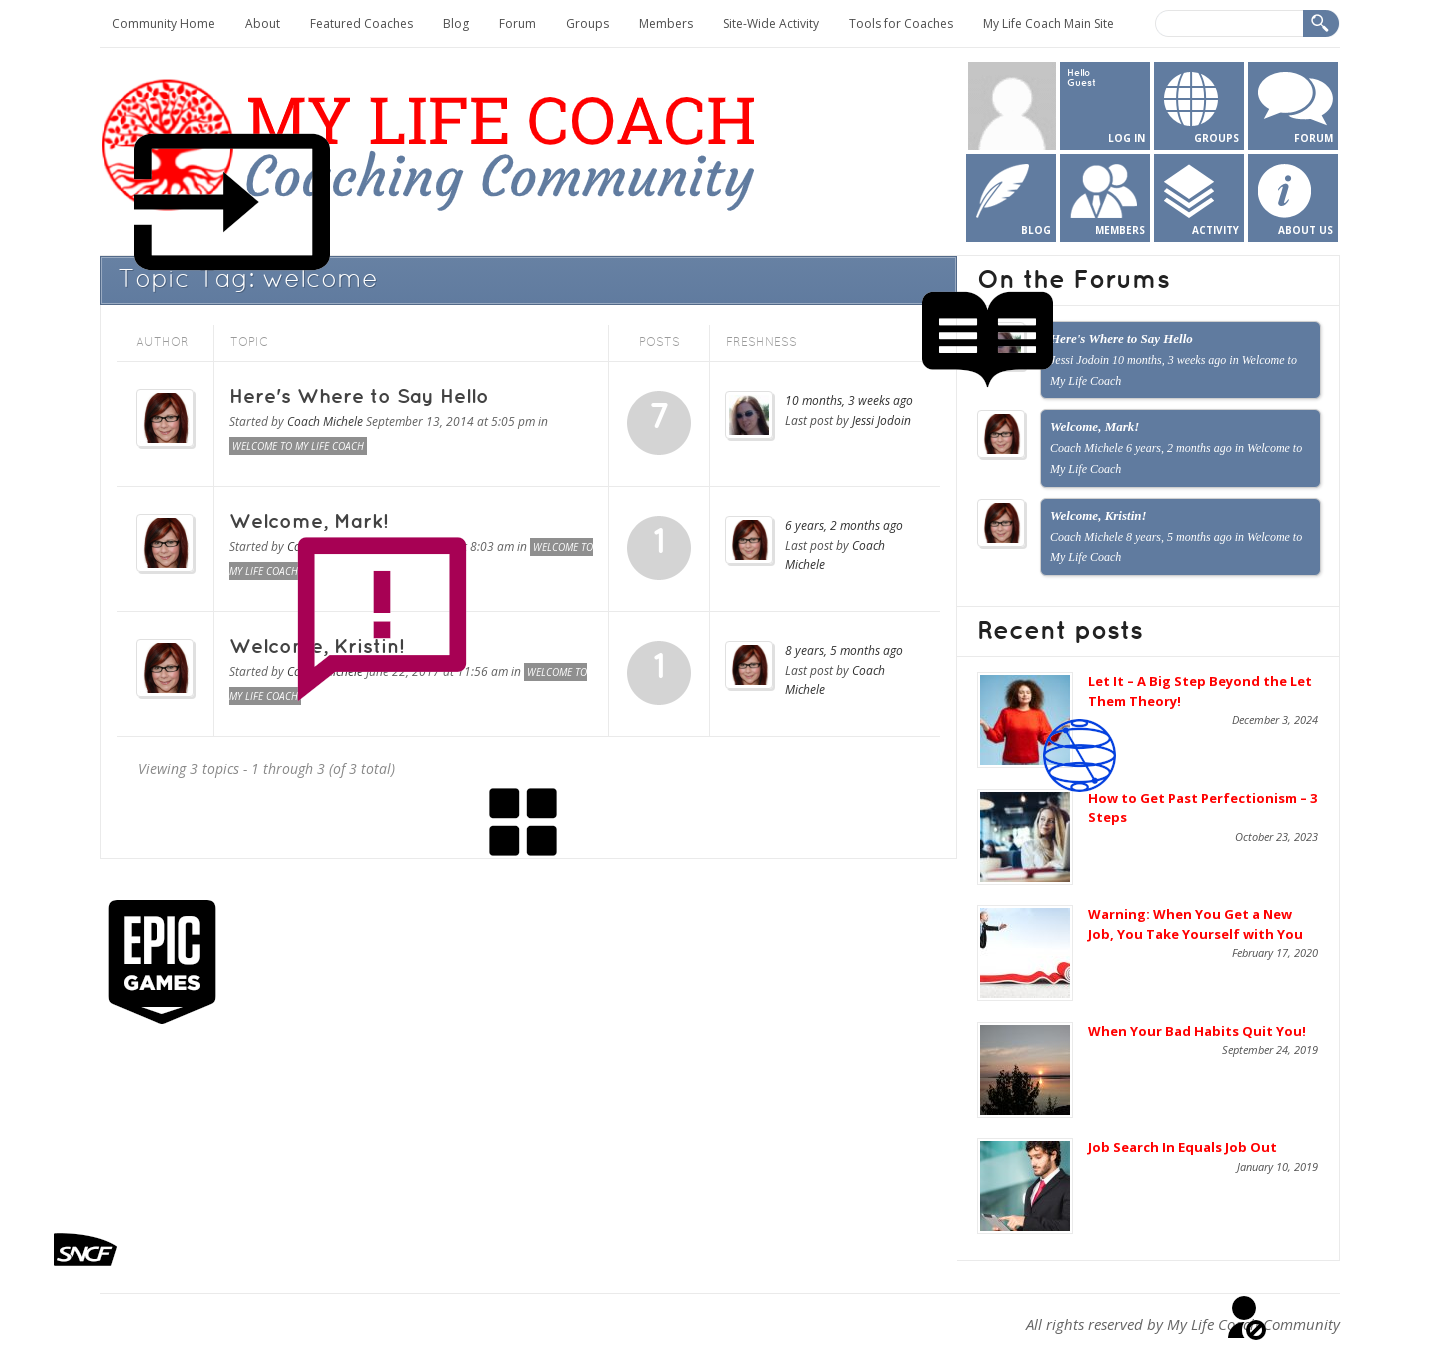  I want to click on visit readme documentation platform, so click(987, 339).